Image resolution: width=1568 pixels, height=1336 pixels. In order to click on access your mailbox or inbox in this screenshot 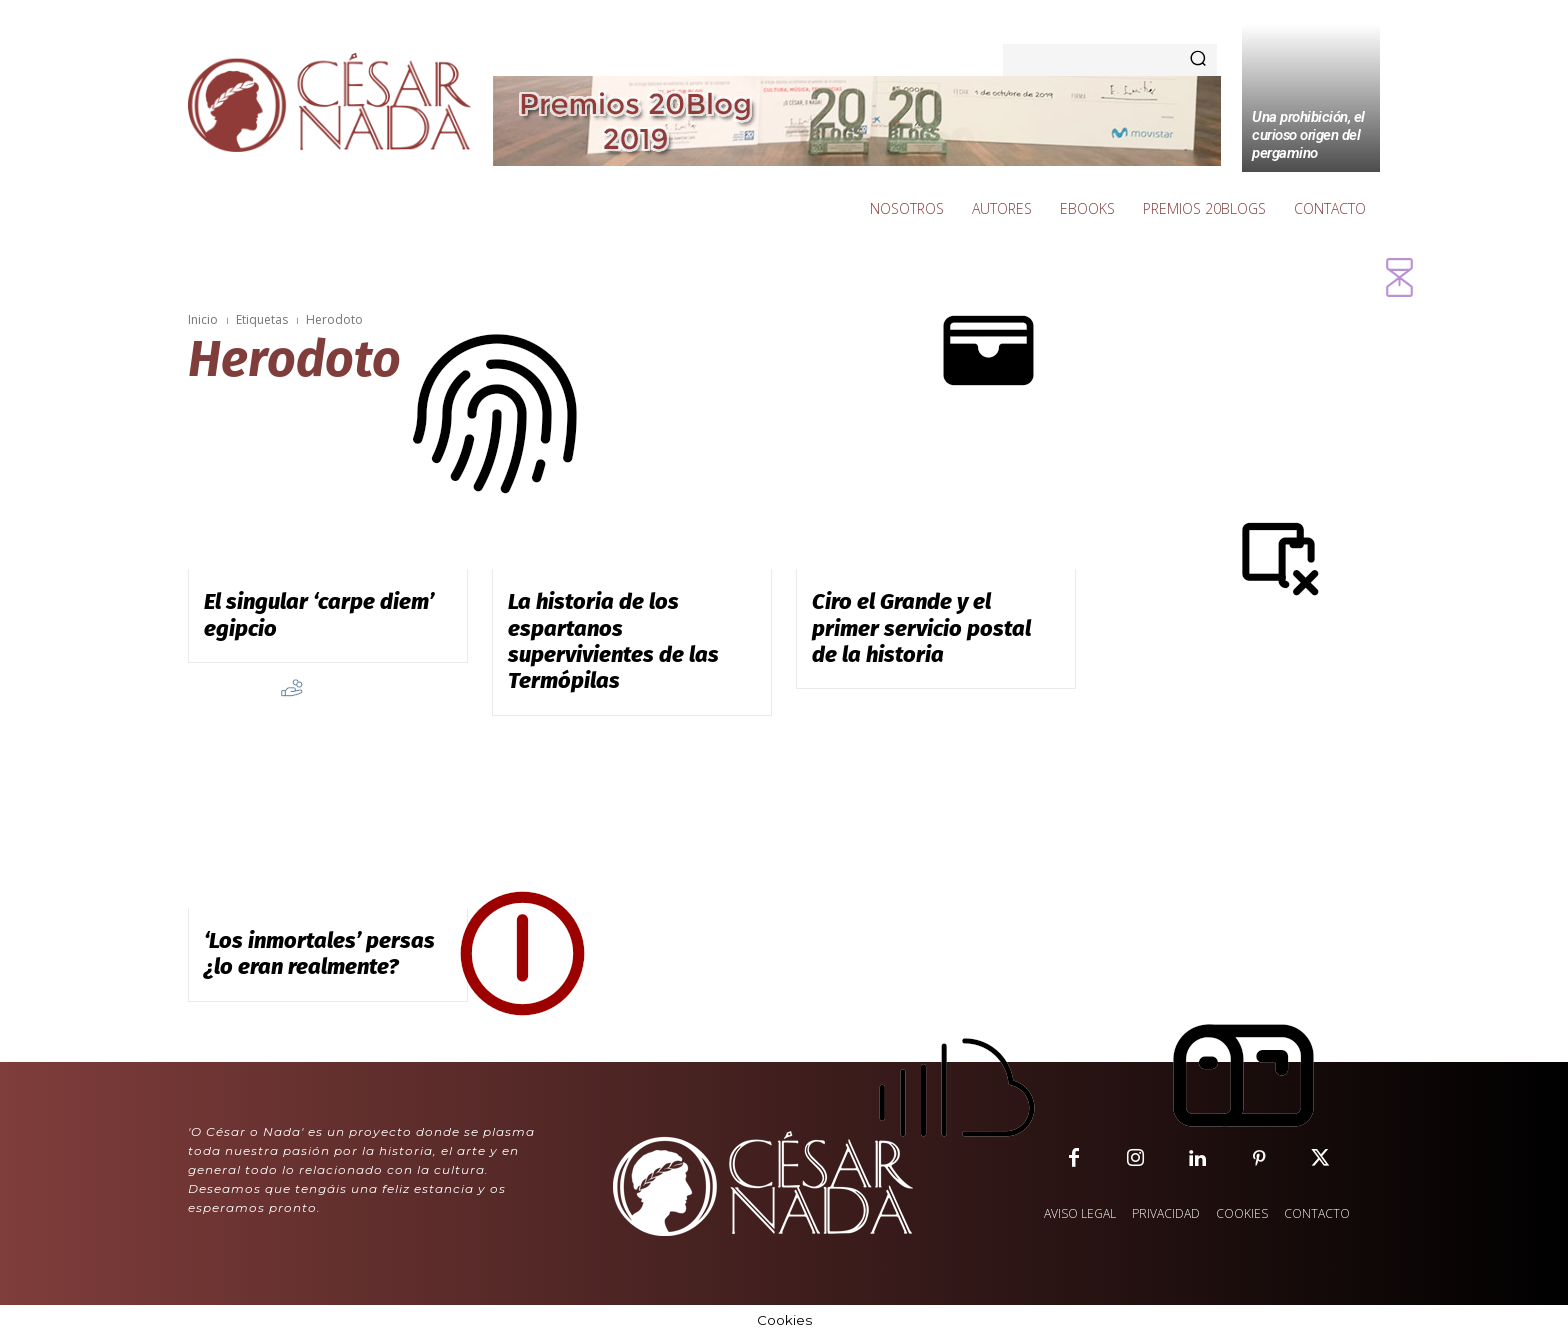, I will do `click(1243, 1075)`.